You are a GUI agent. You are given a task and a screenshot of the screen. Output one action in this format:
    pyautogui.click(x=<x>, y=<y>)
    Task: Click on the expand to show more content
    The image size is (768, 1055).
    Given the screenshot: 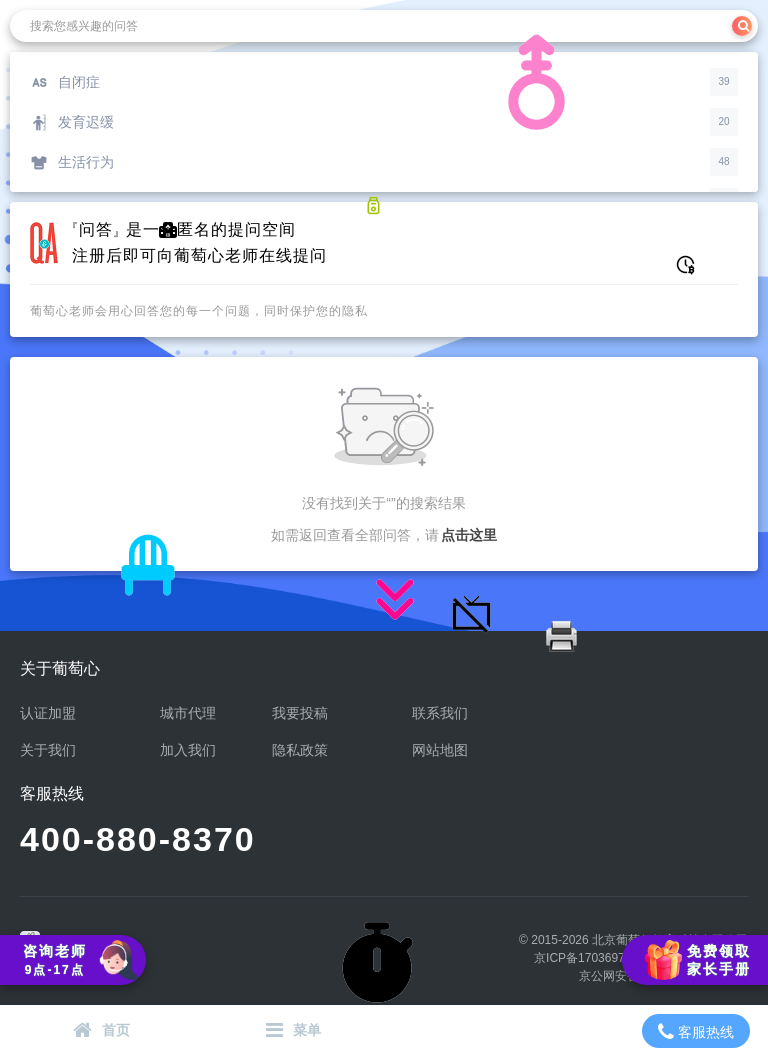 What is the action you would take?
    pyautogui.click(x=395, y=598)
    